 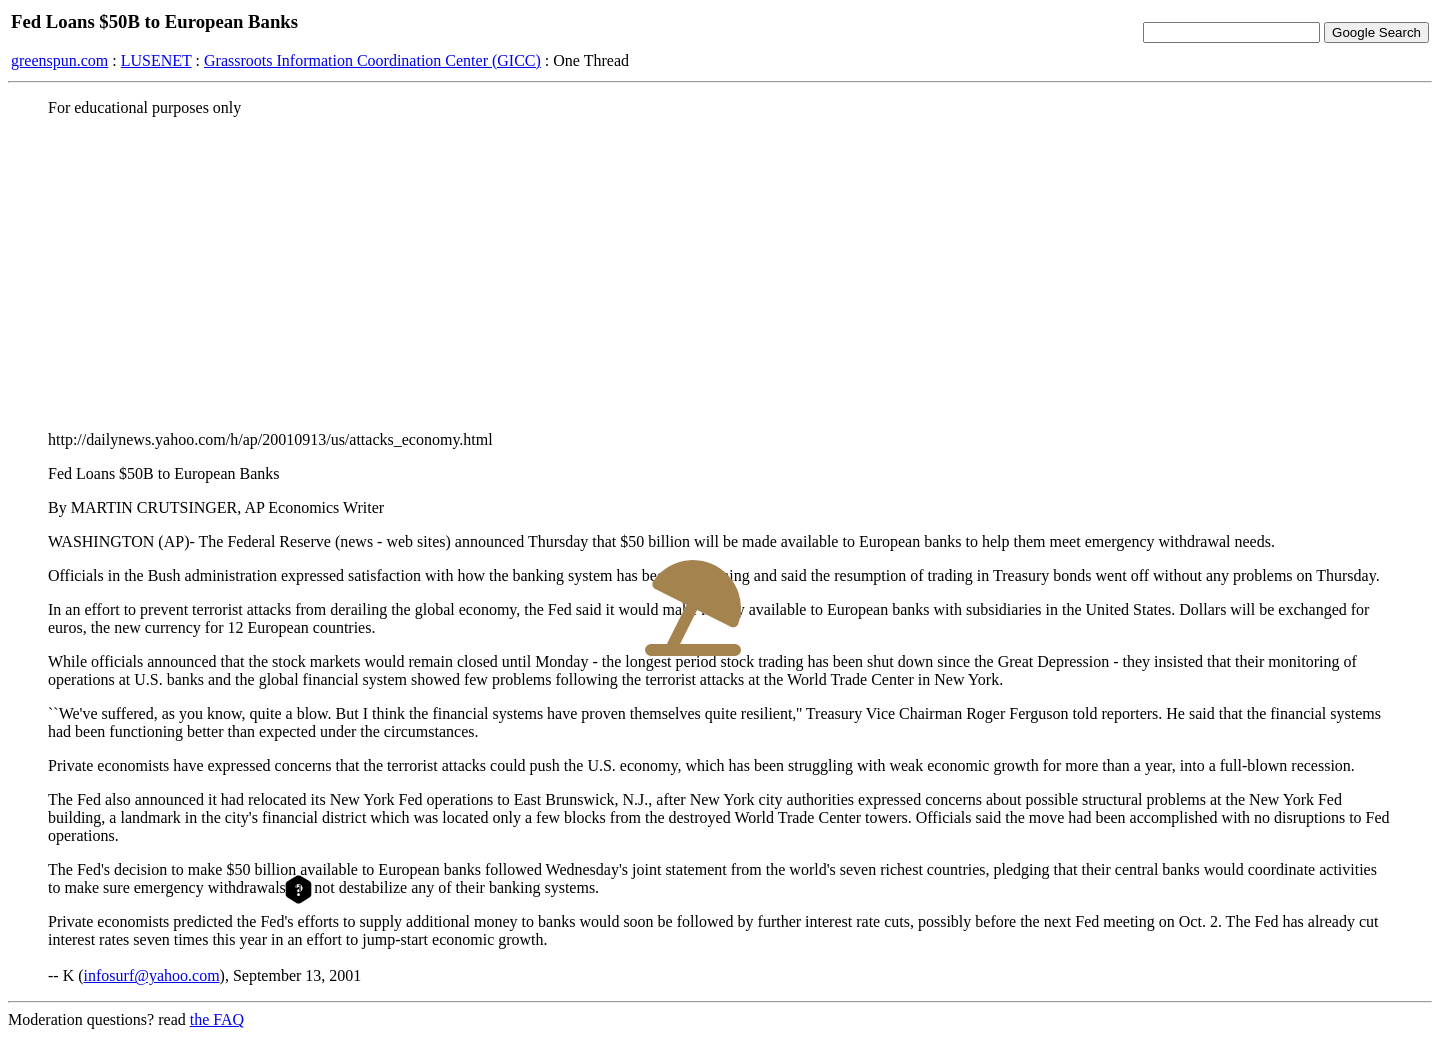 What do you see at coordinates (298, 889) in the screenshot?
I see `access help or support options` at bounding box center [298, 889].